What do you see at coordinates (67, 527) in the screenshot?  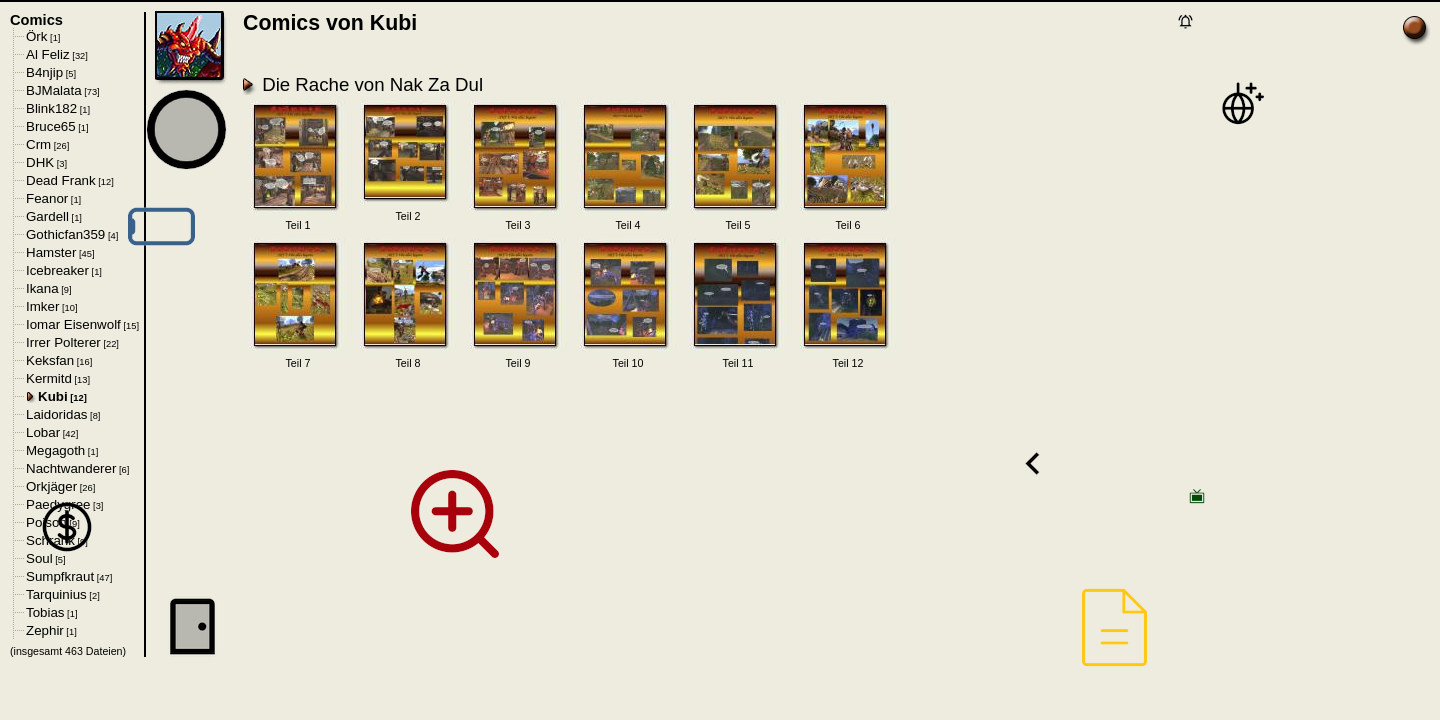 I see `view account balance or financial information` at bounding box center [67, 527].